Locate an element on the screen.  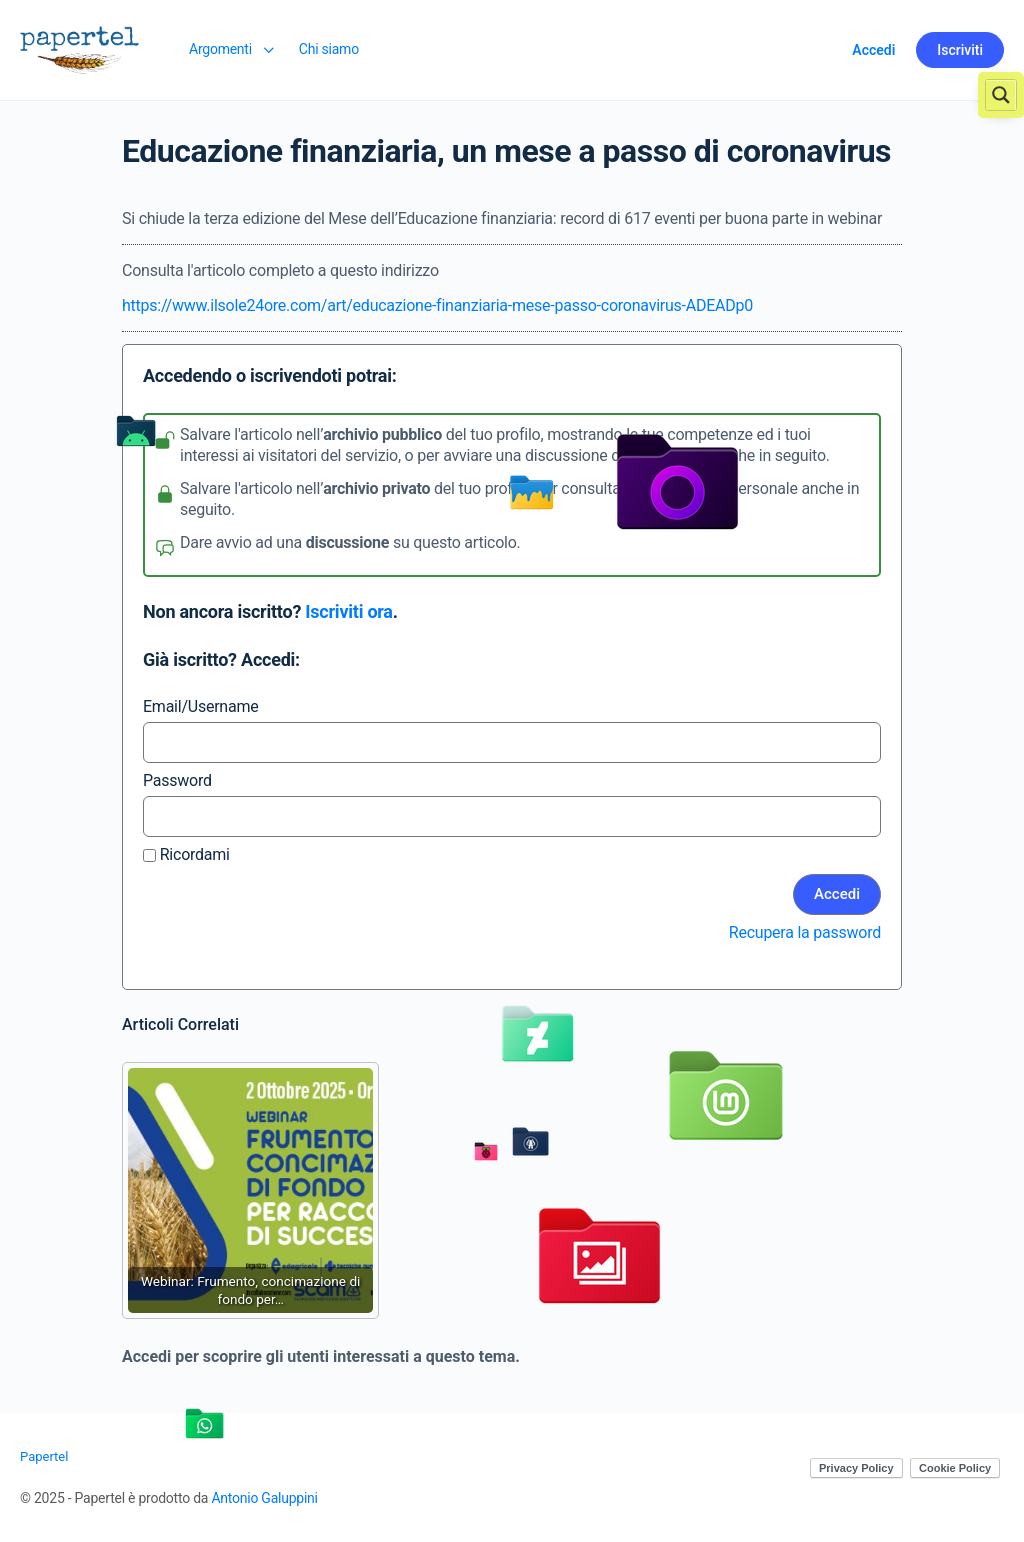
open 4K Slideshow Maker project folder is located at coordinates (599, 1259).